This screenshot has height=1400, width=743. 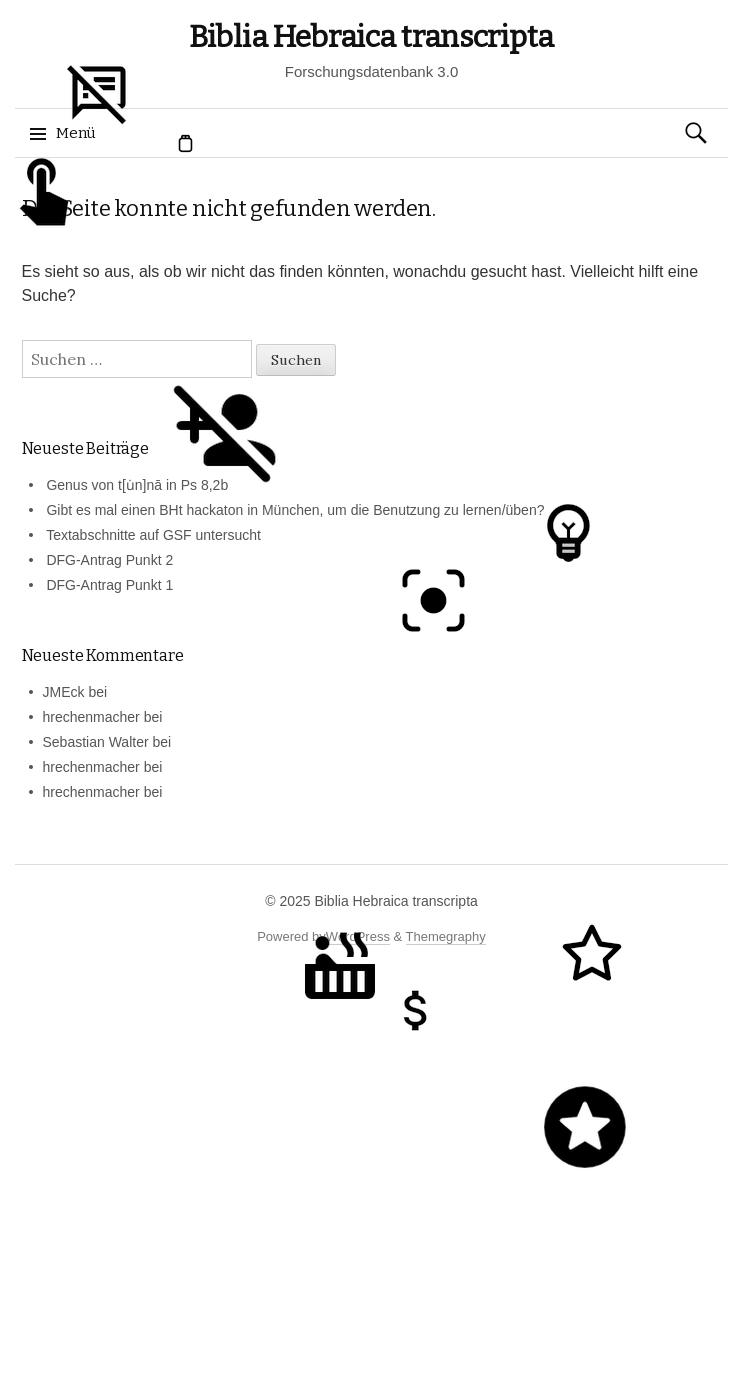 I want to click on tap to interact with this element, so click(x=45, y=193).